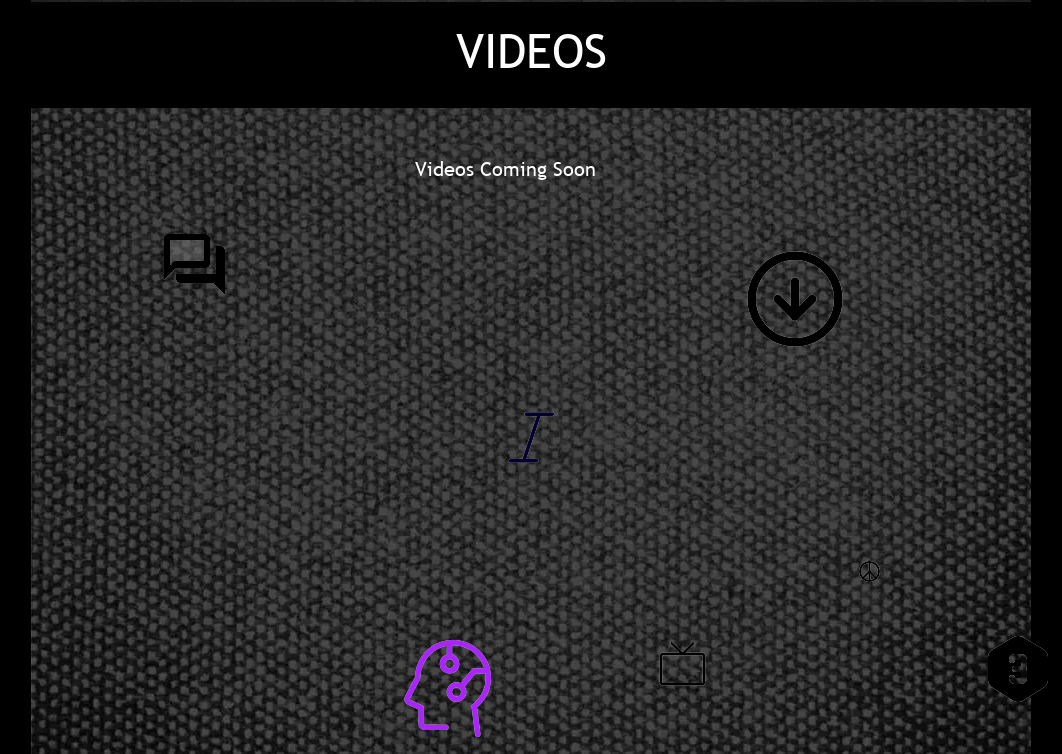  What do you see at coordinates (531, 437) in the screenshot?
I see `apply italic formatting to selected text` at bounding box center [531, 437].